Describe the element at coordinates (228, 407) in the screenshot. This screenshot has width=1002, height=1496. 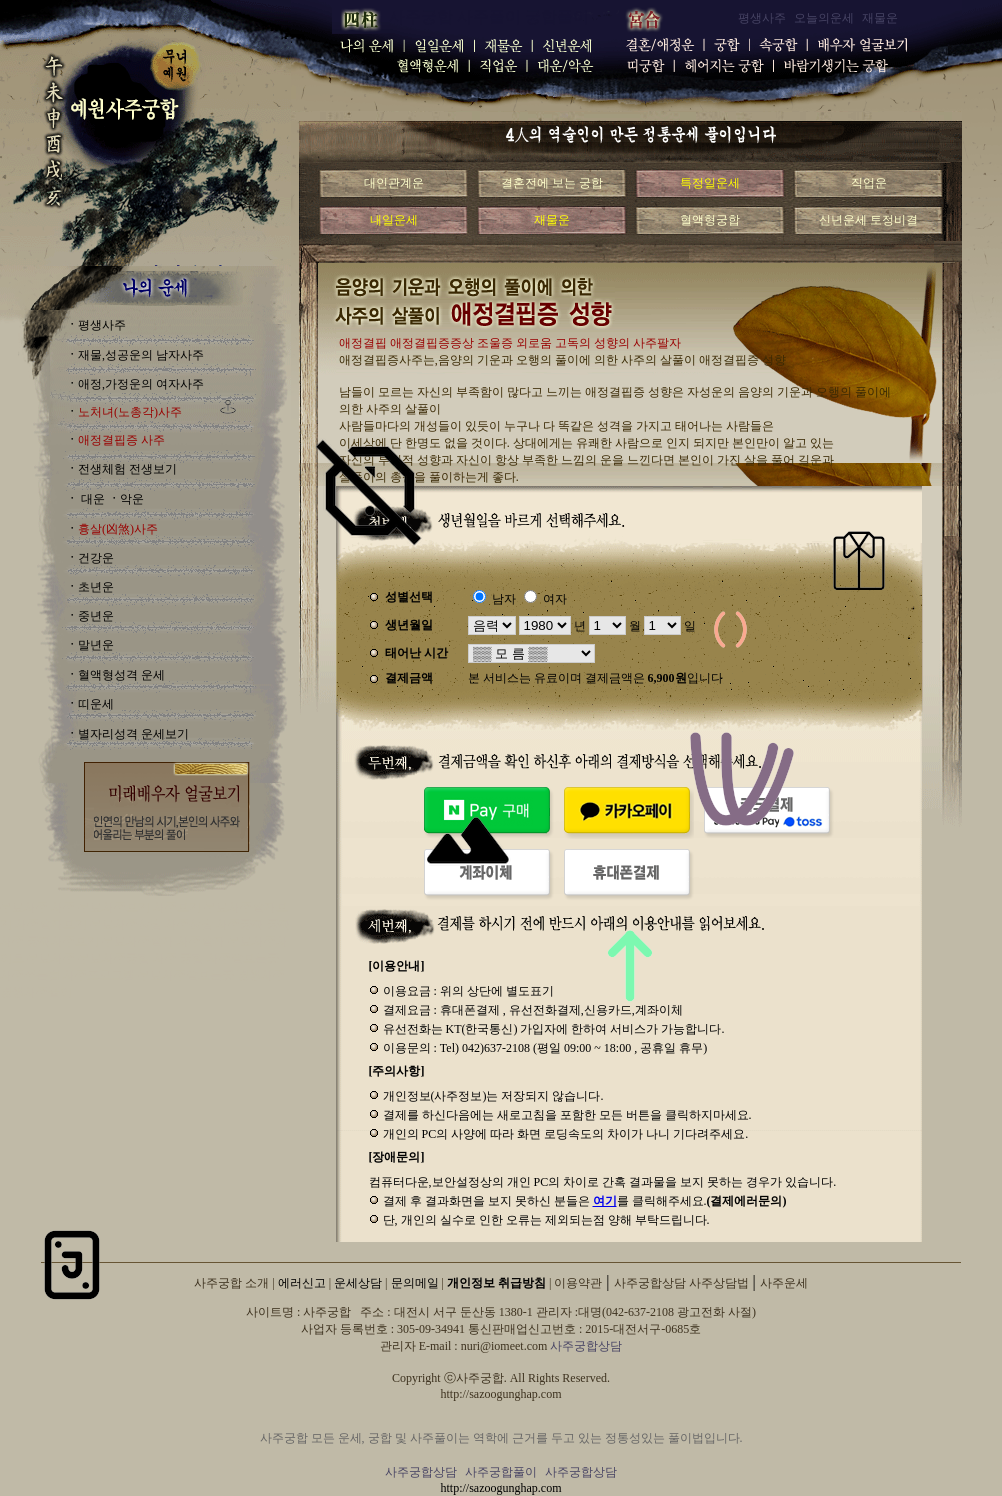
I see `view location area or radius` at that location.